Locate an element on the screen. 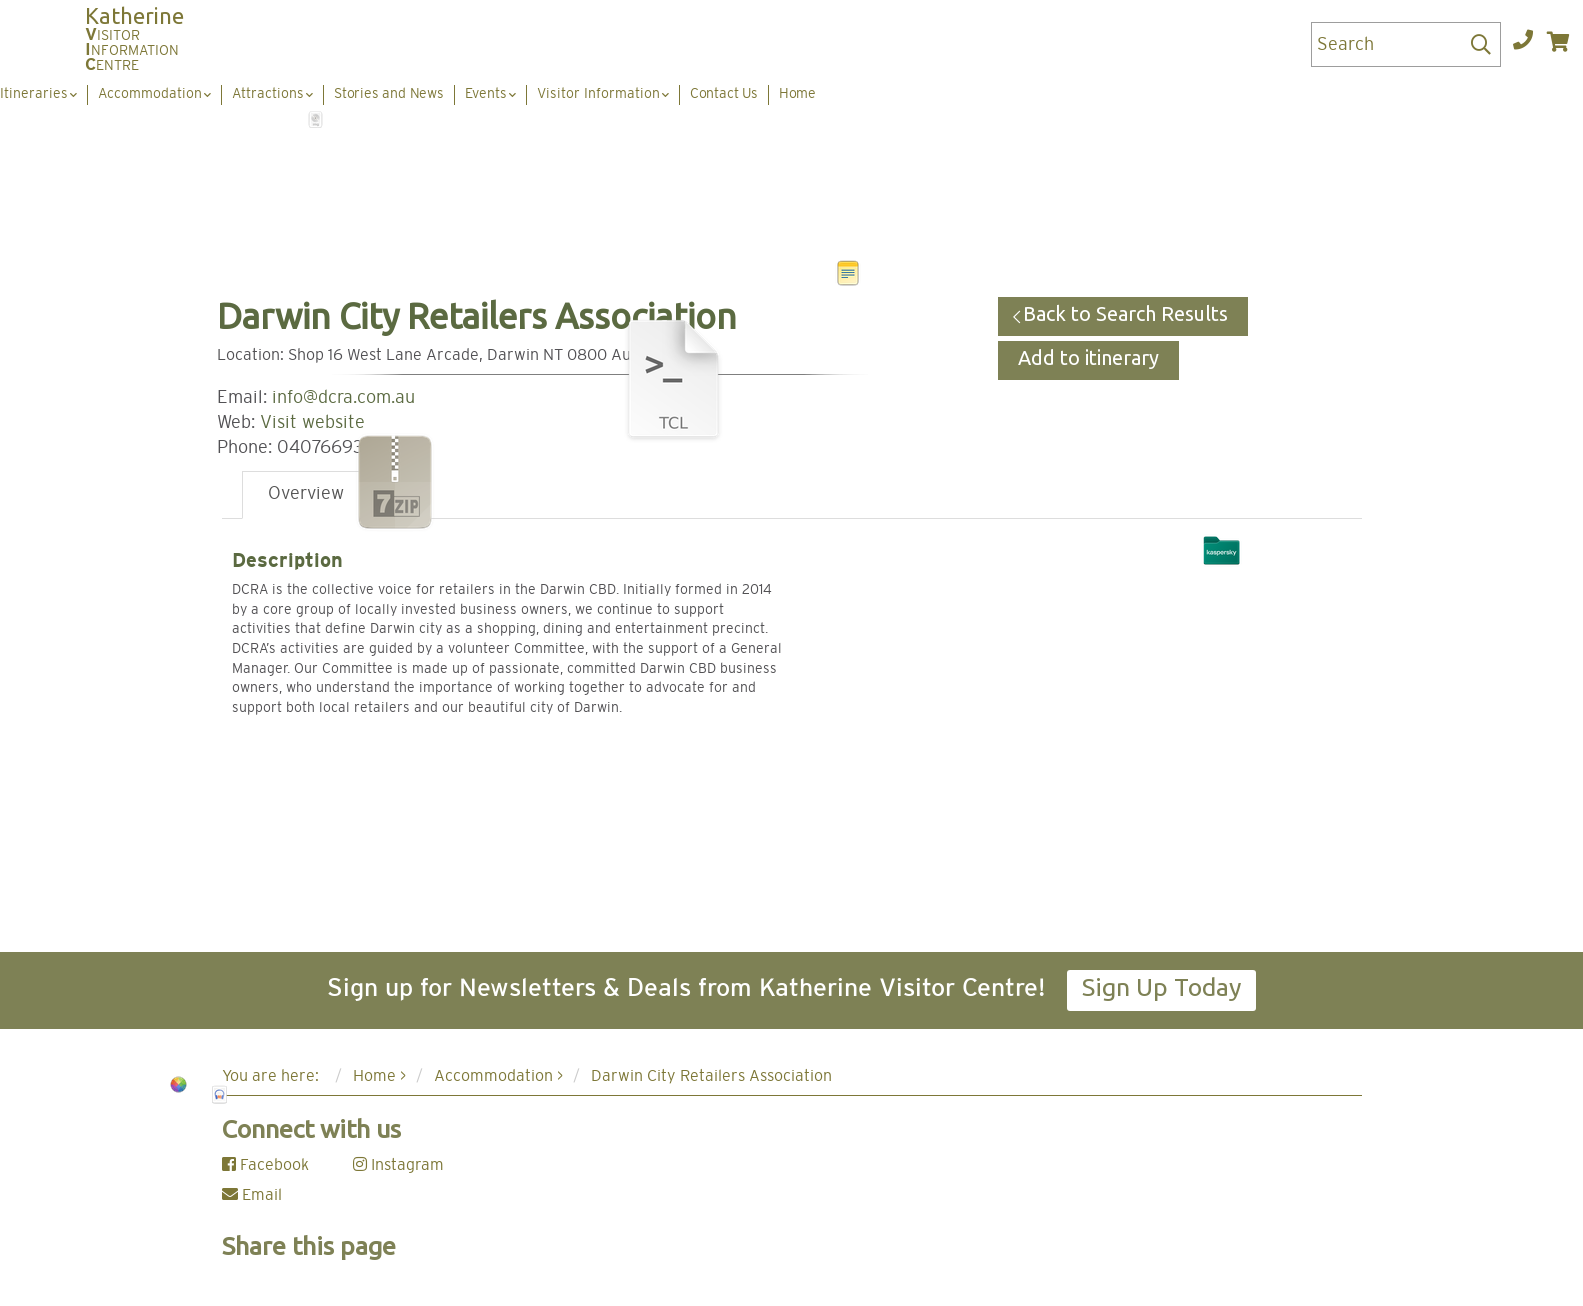 This screenshot has width=1583, height=1306. a tcl script file is located at coordinates (673, 380).